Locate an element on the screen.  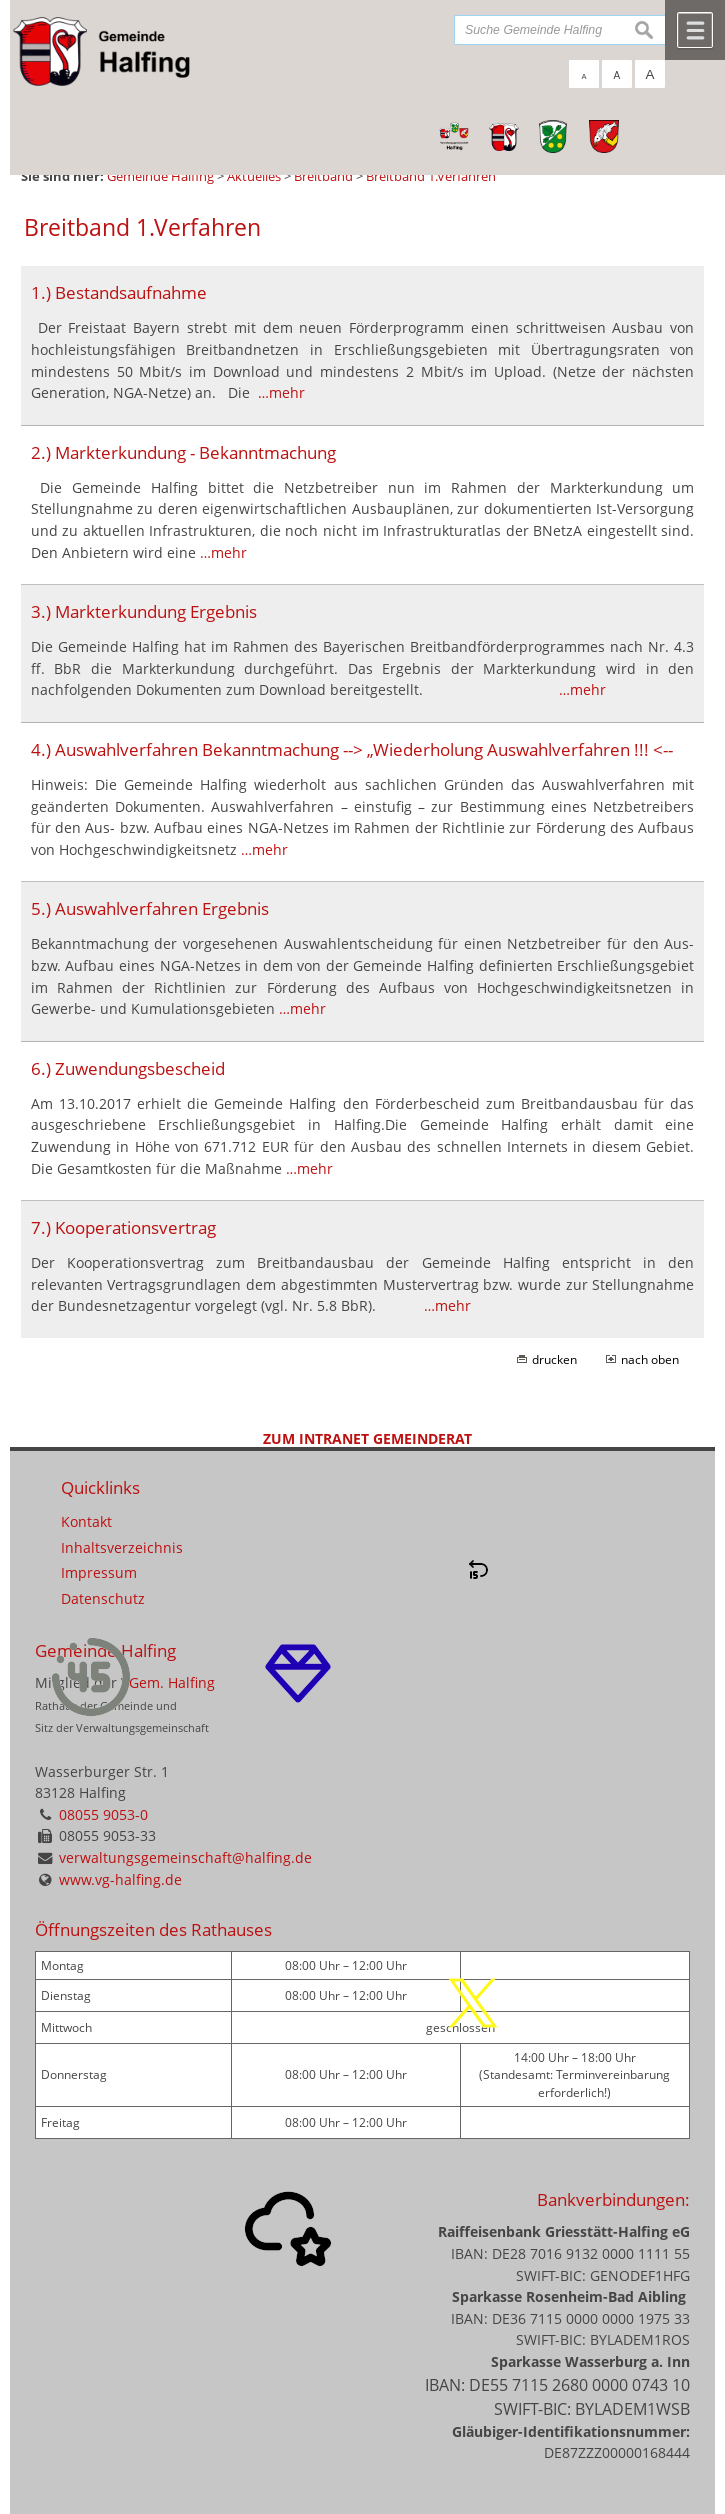
mark cloud content as favorite is located at coordinates (288, 2223).